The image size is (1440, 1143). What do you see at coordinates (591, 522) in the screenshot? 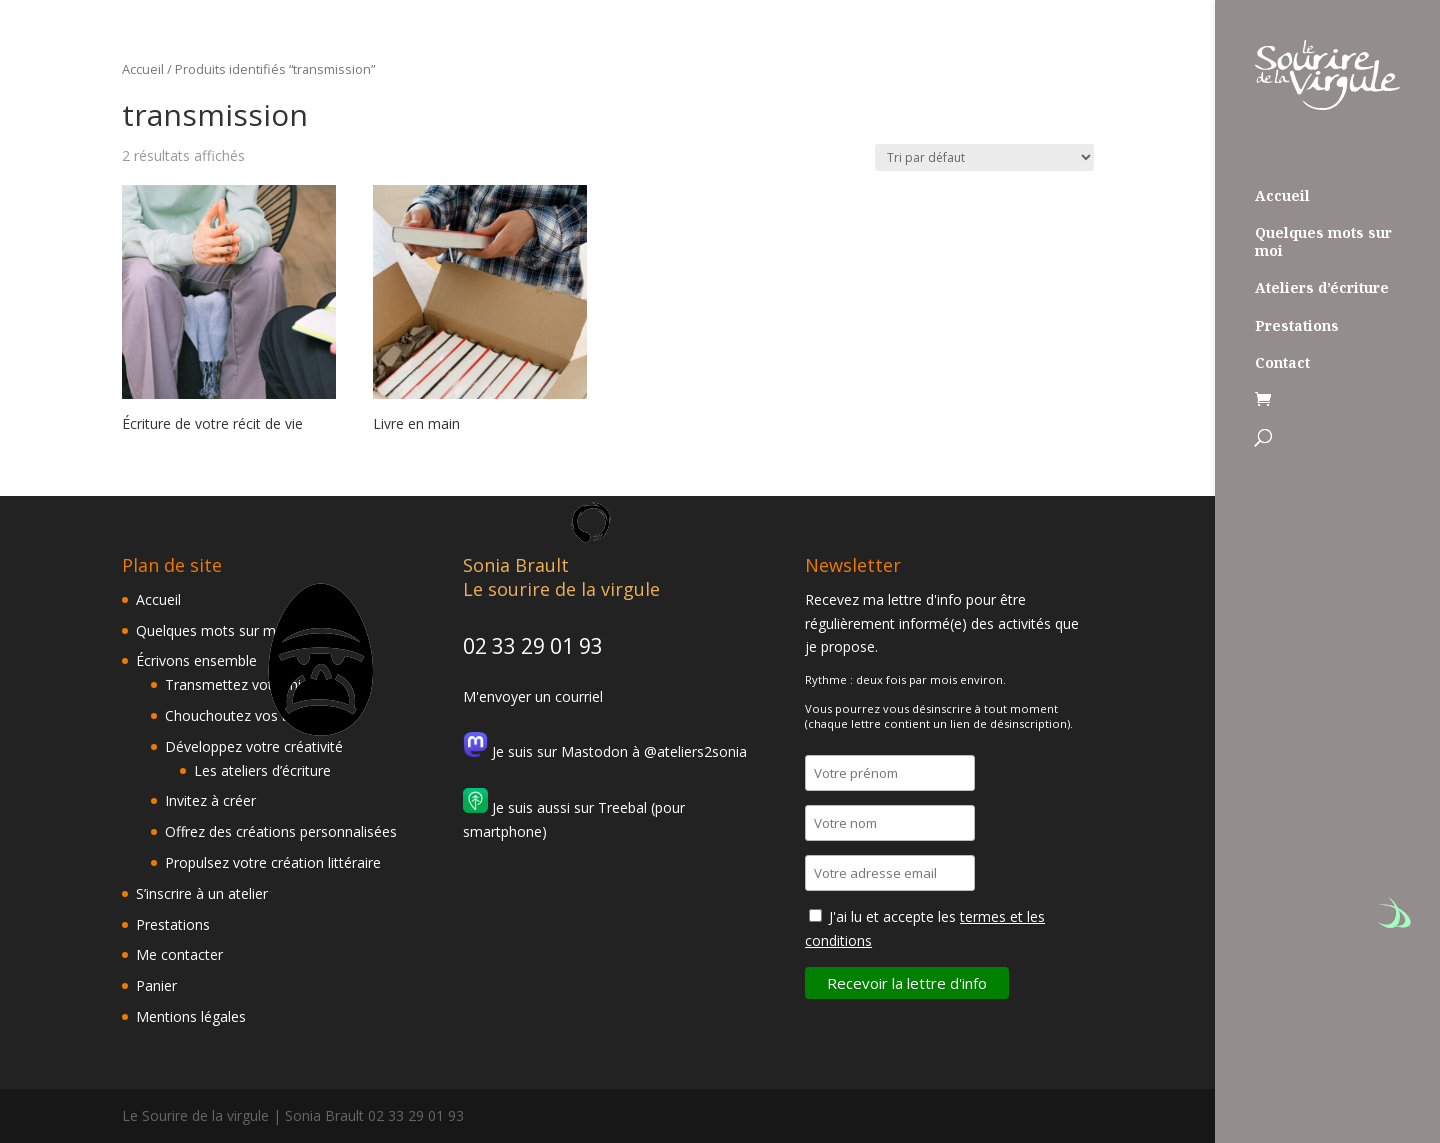
I see `zen or meditation mode` at bounding box center [591, 522].